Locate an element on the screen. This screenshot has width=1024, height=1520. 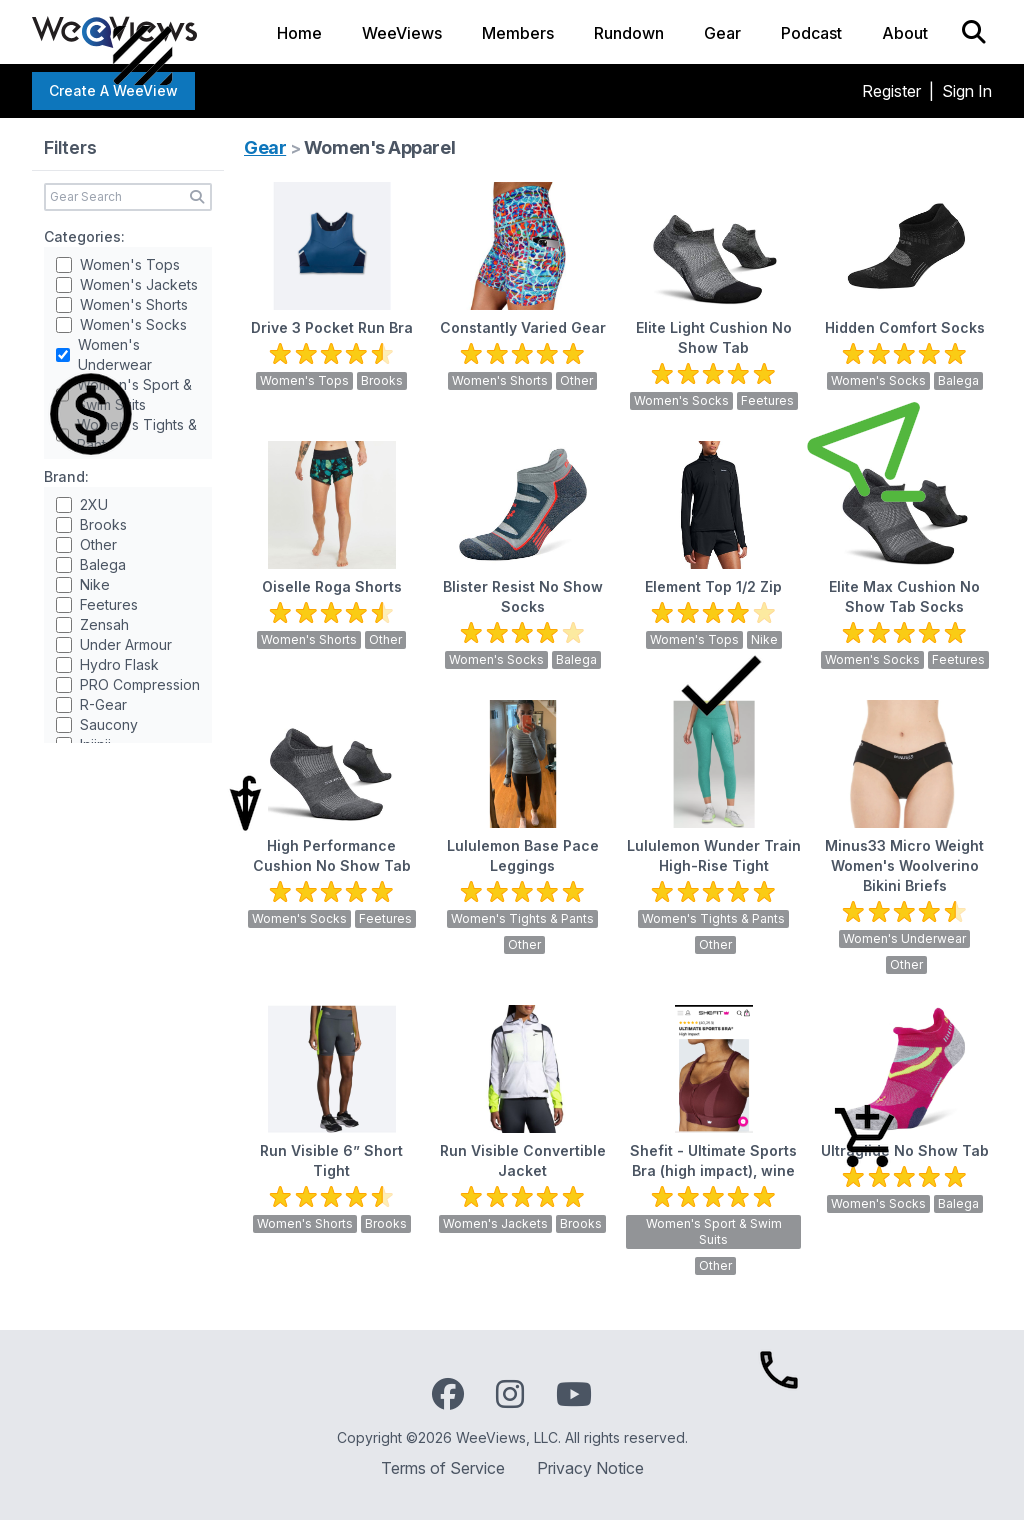
apply a texture or pattern overlay is located at coordinates (142, 55).